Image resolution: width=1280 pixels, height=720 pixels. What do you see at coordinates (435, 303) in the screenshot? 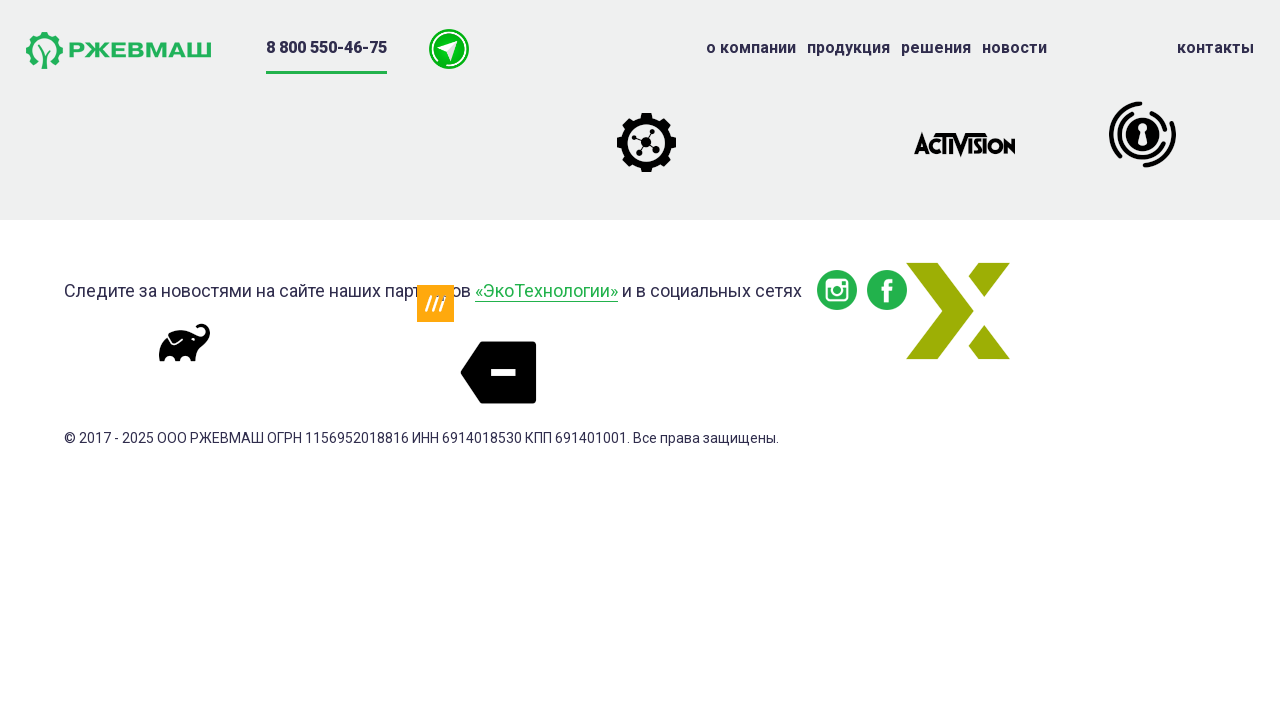
I see `open the what3words location app` at bounding box center [435, 303].